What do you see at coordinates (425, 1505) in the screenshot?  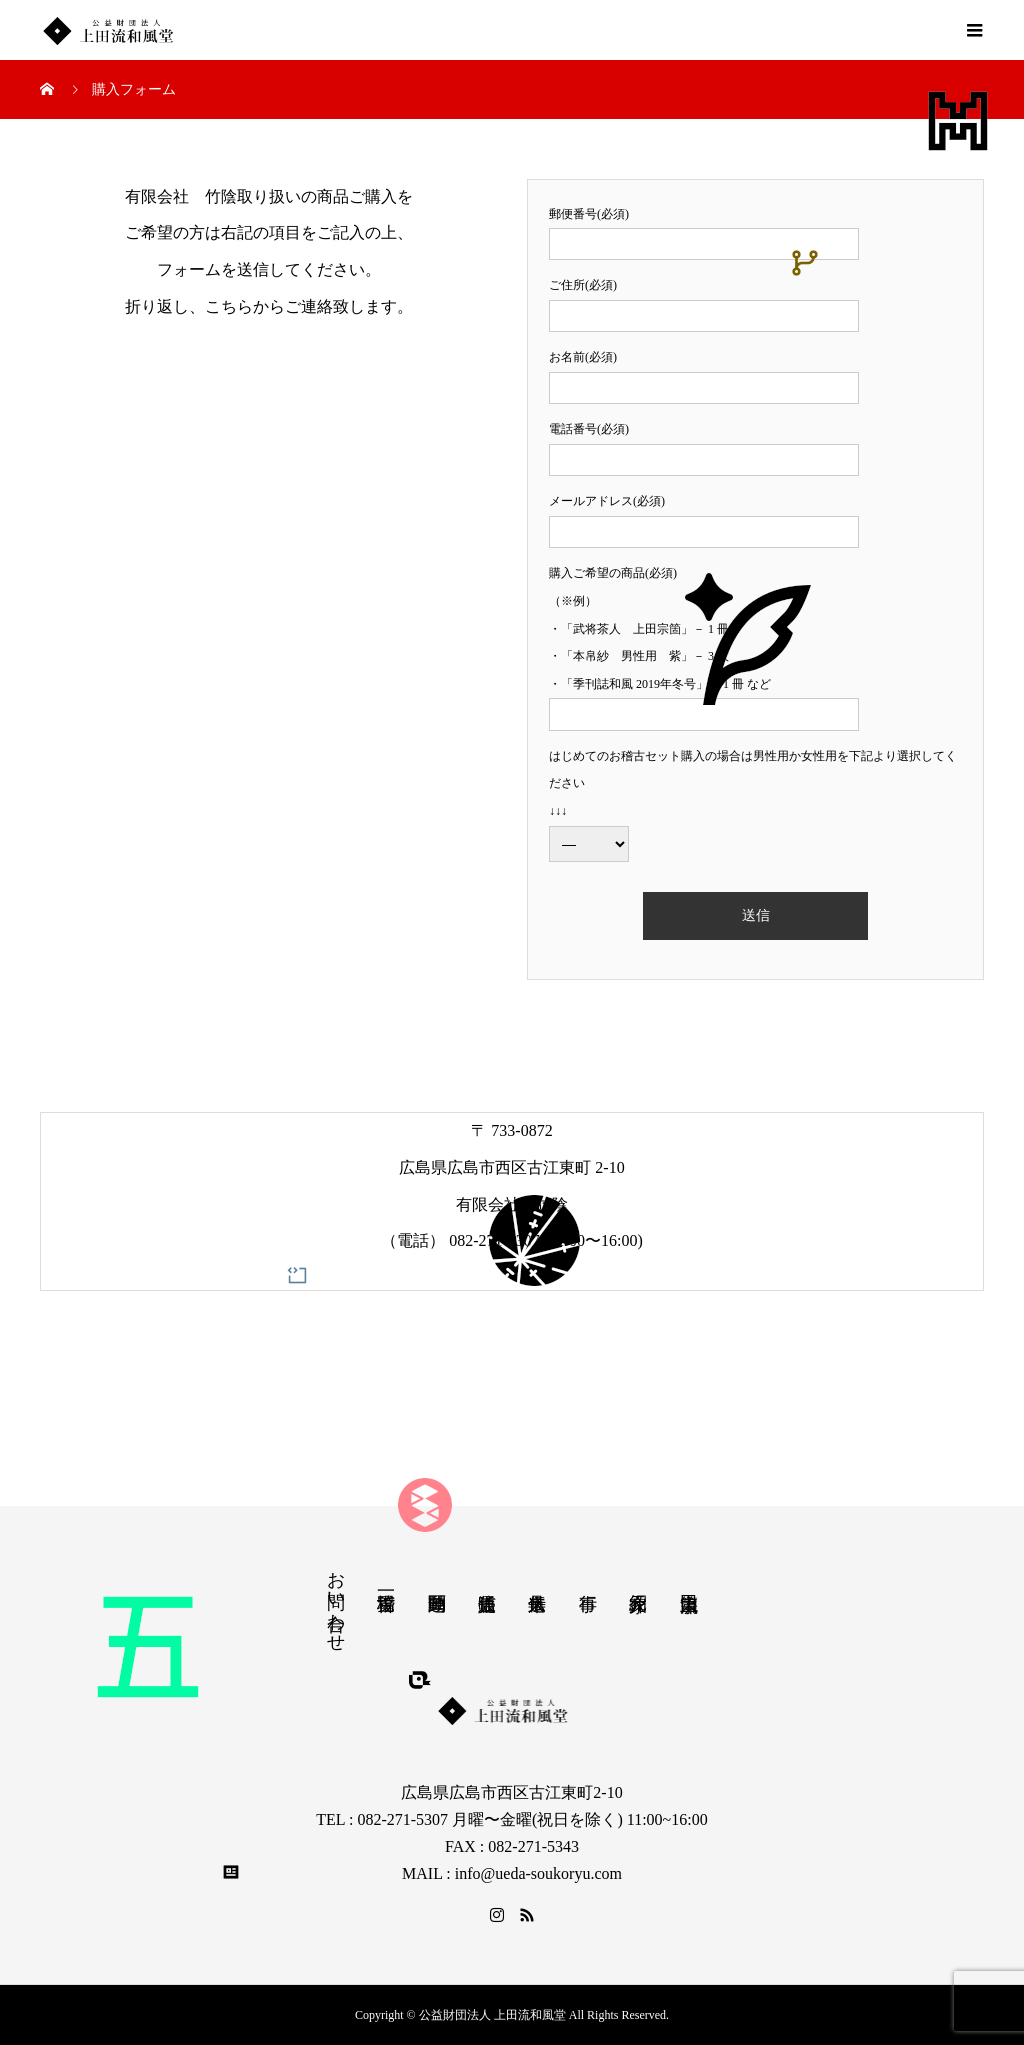 I see `open scrapbox app` at bounding box center [425, 1505].